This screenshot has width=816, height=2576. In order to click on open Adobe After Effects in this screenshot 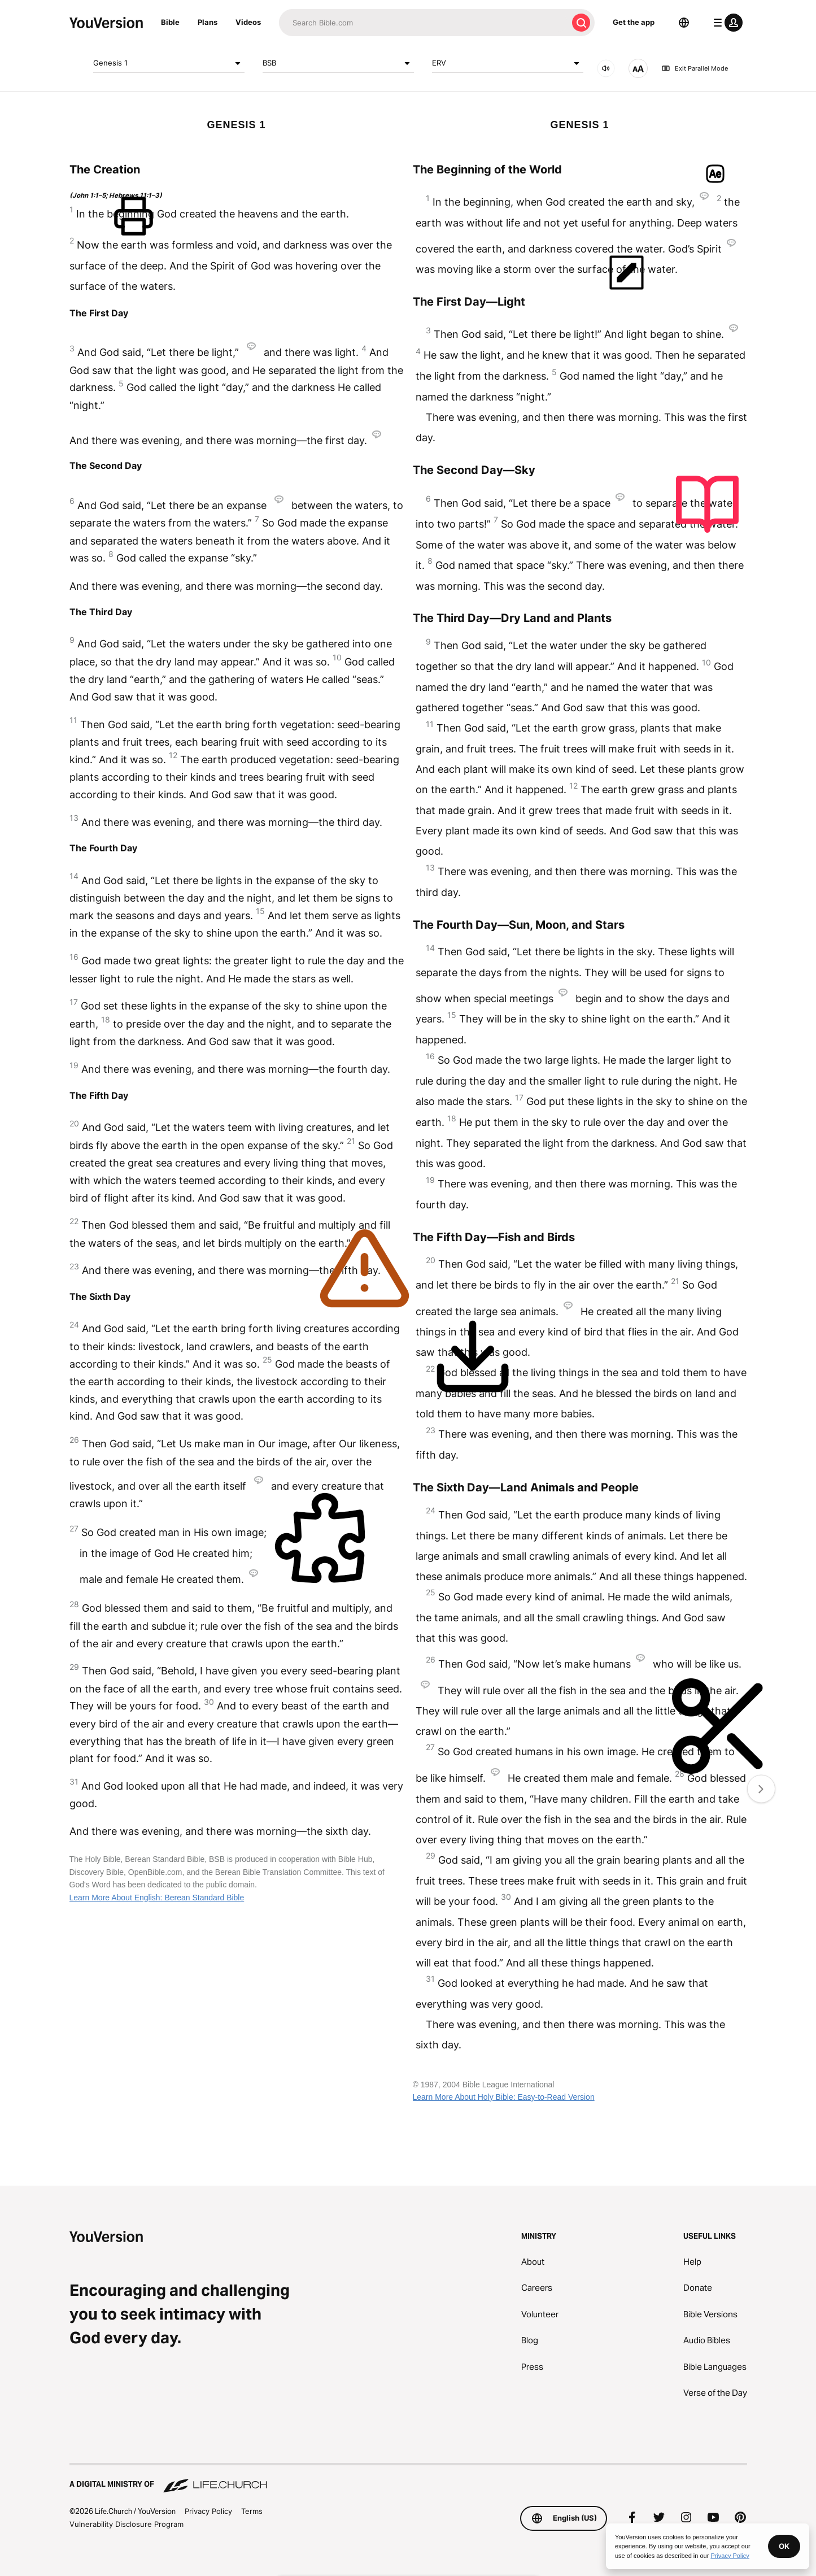, I will do `click(715, 173)`.